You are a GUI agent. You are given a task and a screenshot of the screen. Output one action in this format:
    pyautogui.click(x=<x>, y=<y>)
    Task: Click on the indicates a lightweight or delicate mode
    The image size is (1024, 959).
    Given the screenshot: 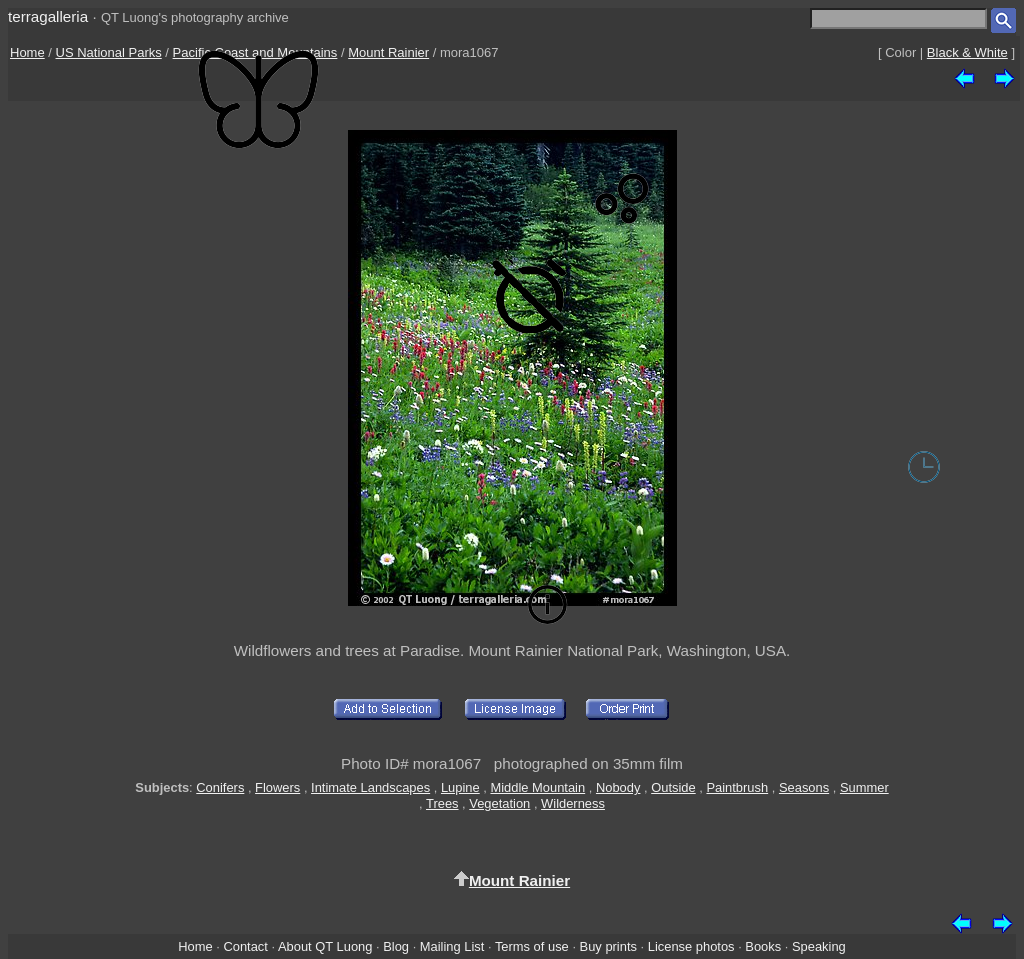 What is the action you would take?
    pyautogui.click(x=258, y=97)
    